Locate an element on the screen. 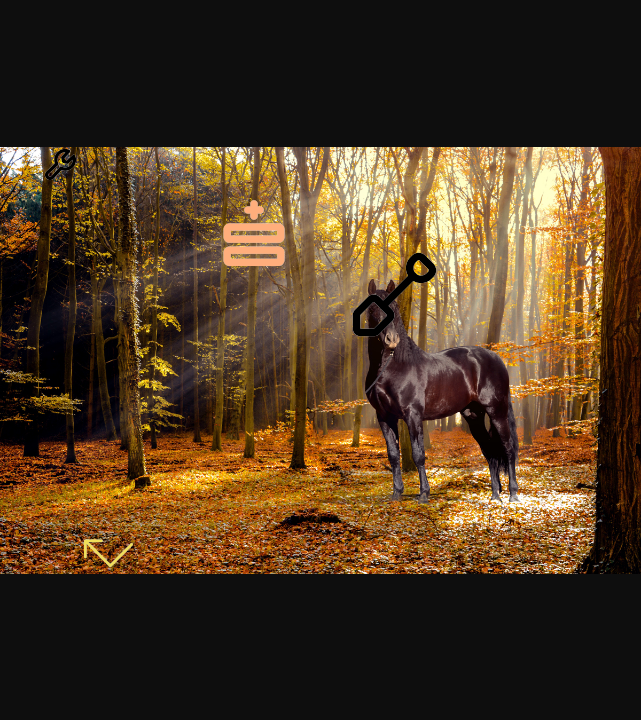 The width and height of the screenshot is (641, 720). access settings or configuration options is located at coordinates (60, 164).